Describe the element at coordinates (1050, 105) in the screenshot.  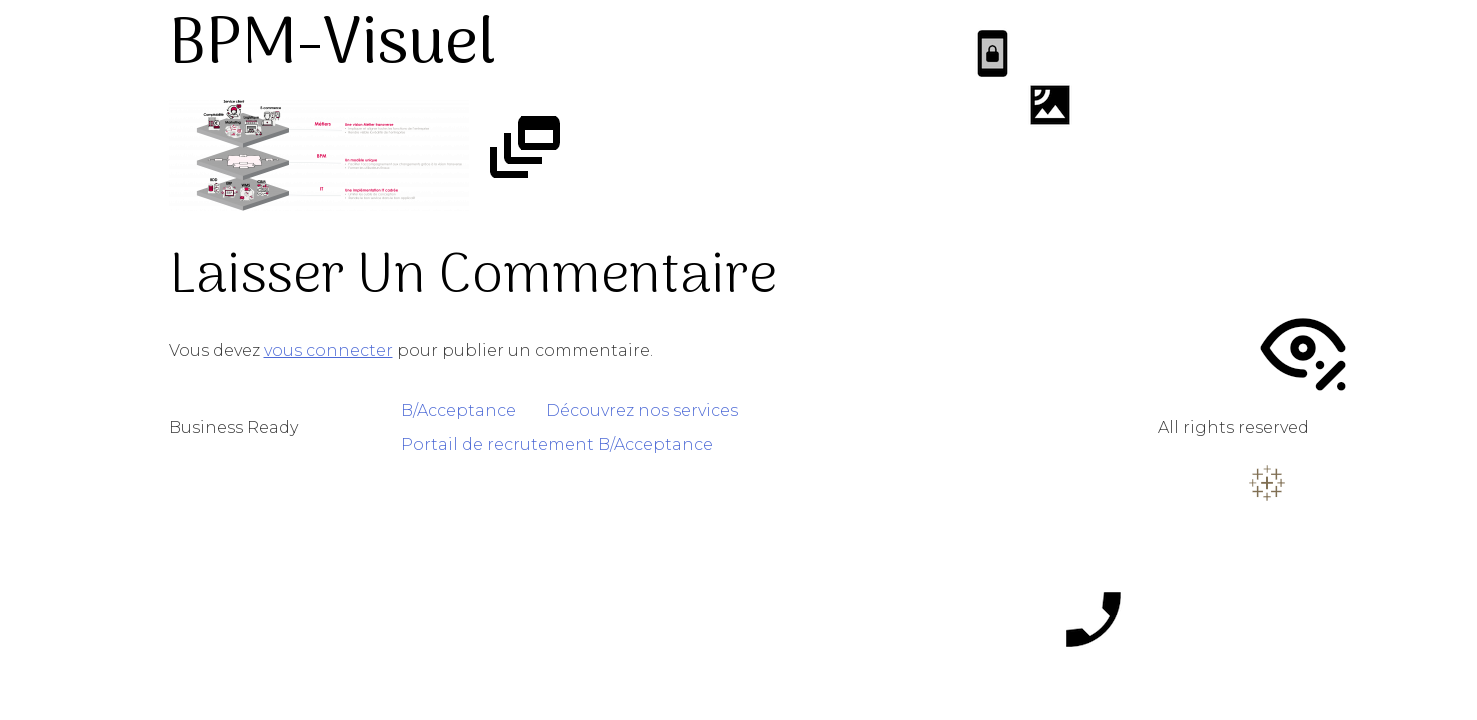
I see `switch to satellite map view` at that location.